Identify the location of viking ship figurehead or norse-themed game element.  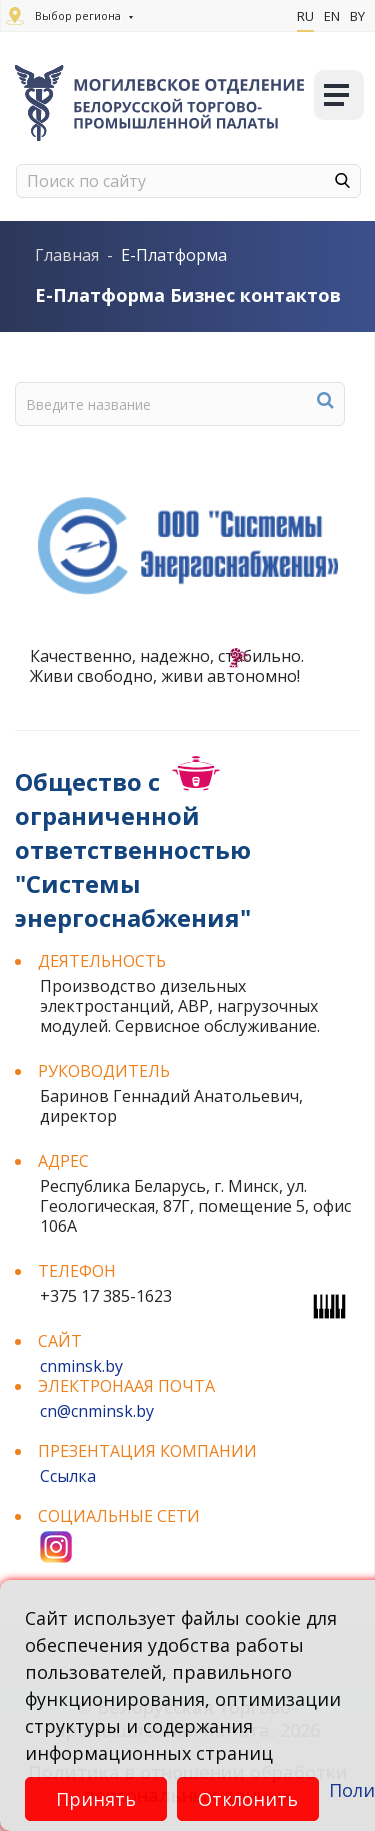
(239, 657).